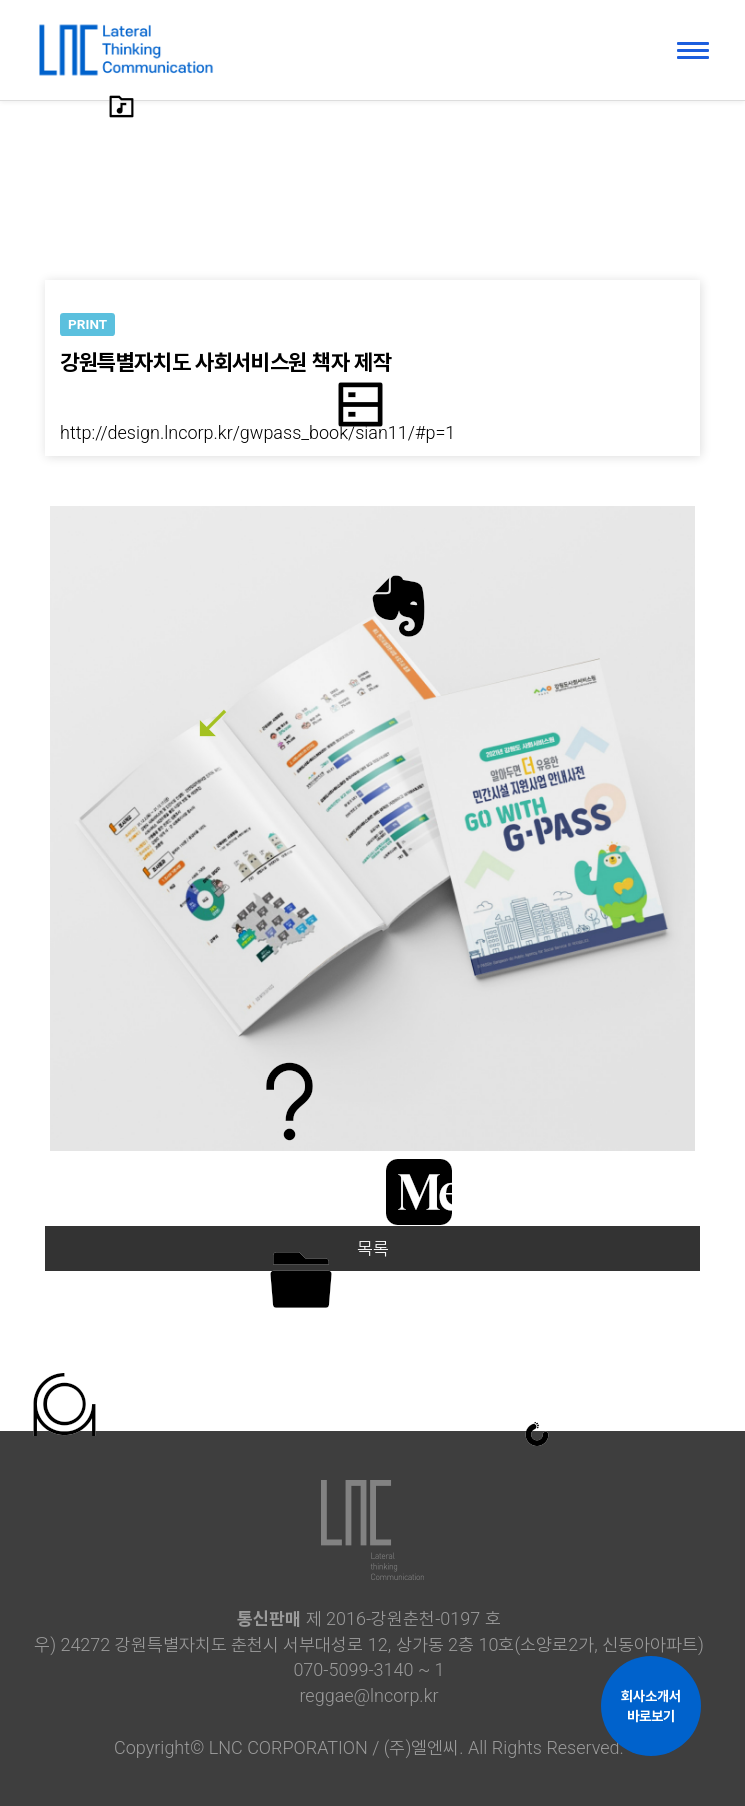 The width and height of the screenshot is (745, 1806). What do you see at coordinates (398, 604) in the screenshot?
I see `open Evernote app` at bounding box center [398, 604].